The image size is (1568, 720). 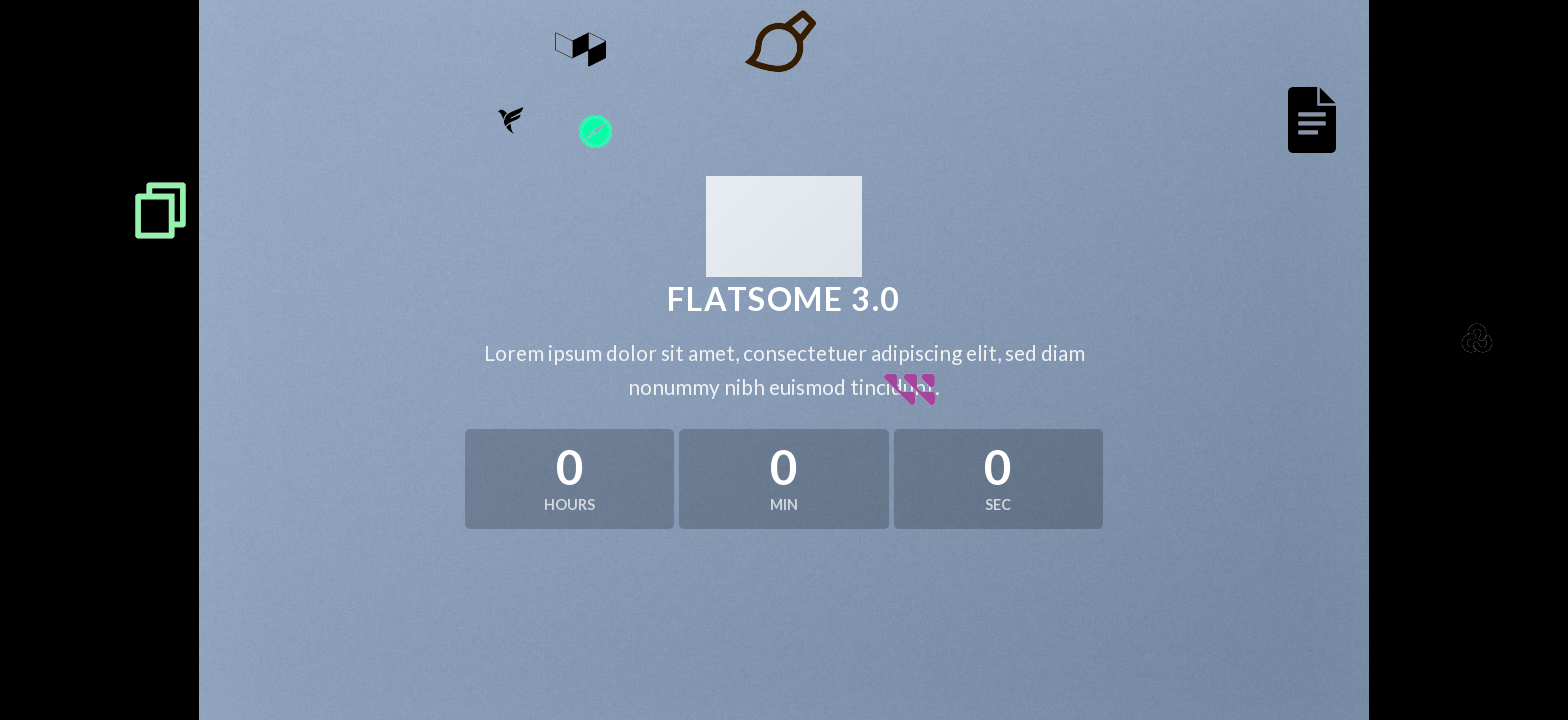 I want to click on open Buildkite CI/CD dashboard, so click(x=580, y=49).